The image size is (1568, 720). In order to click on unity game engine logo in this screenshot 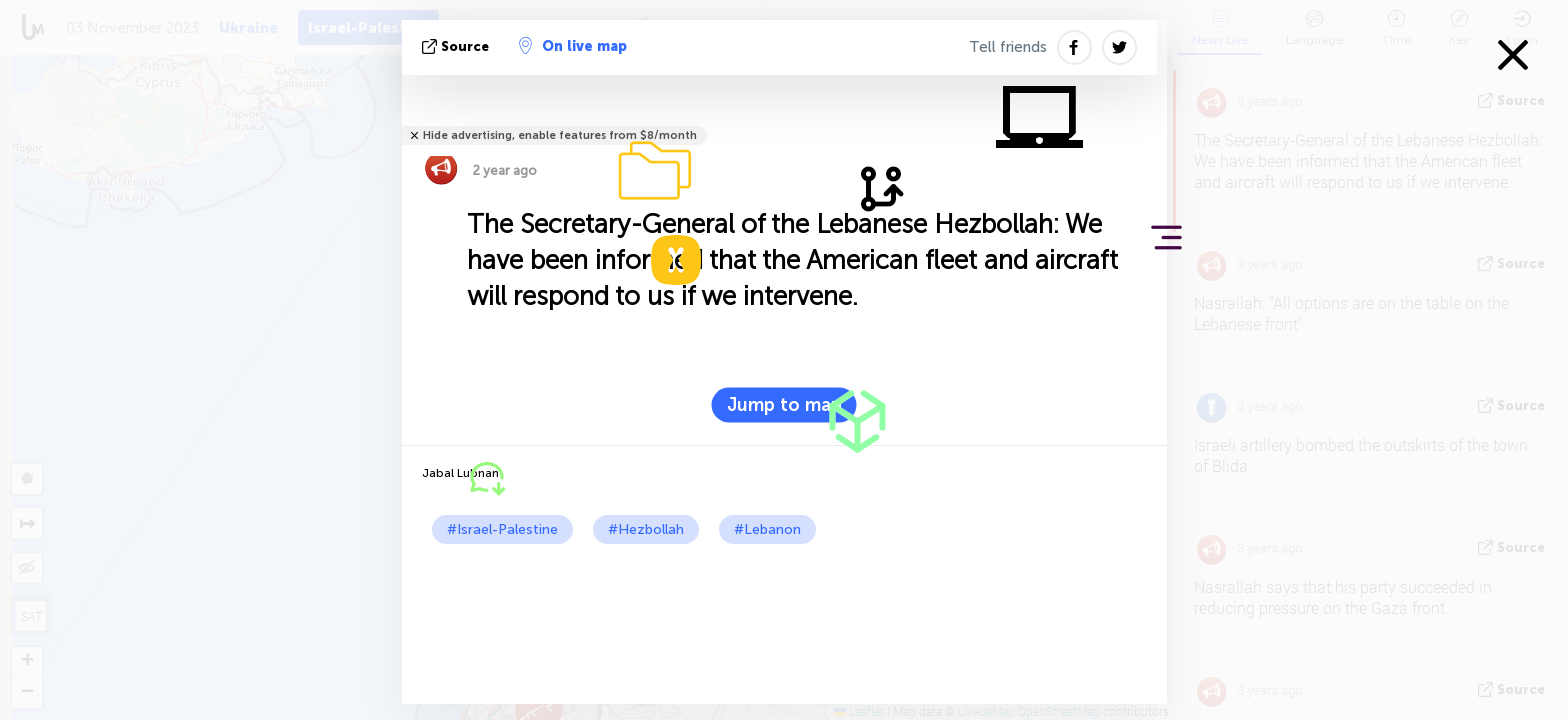, I will do `click(857, 421)`.